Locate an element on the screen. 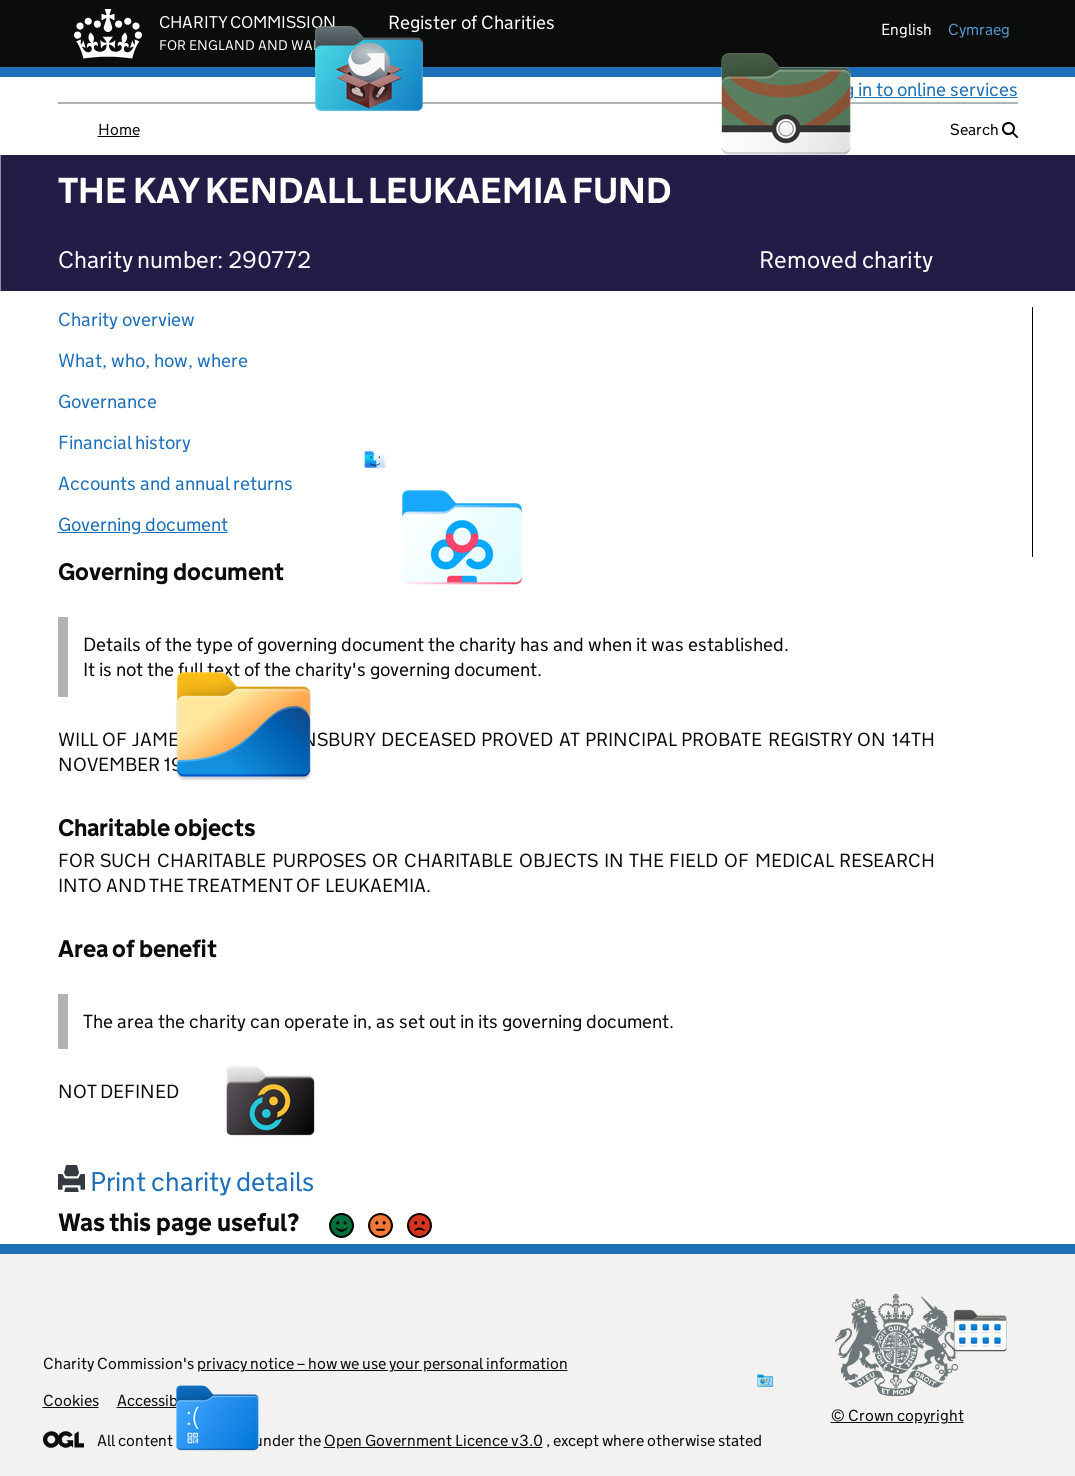  folder containing system crash logs or error reports is located at coordinates (217, 1420).